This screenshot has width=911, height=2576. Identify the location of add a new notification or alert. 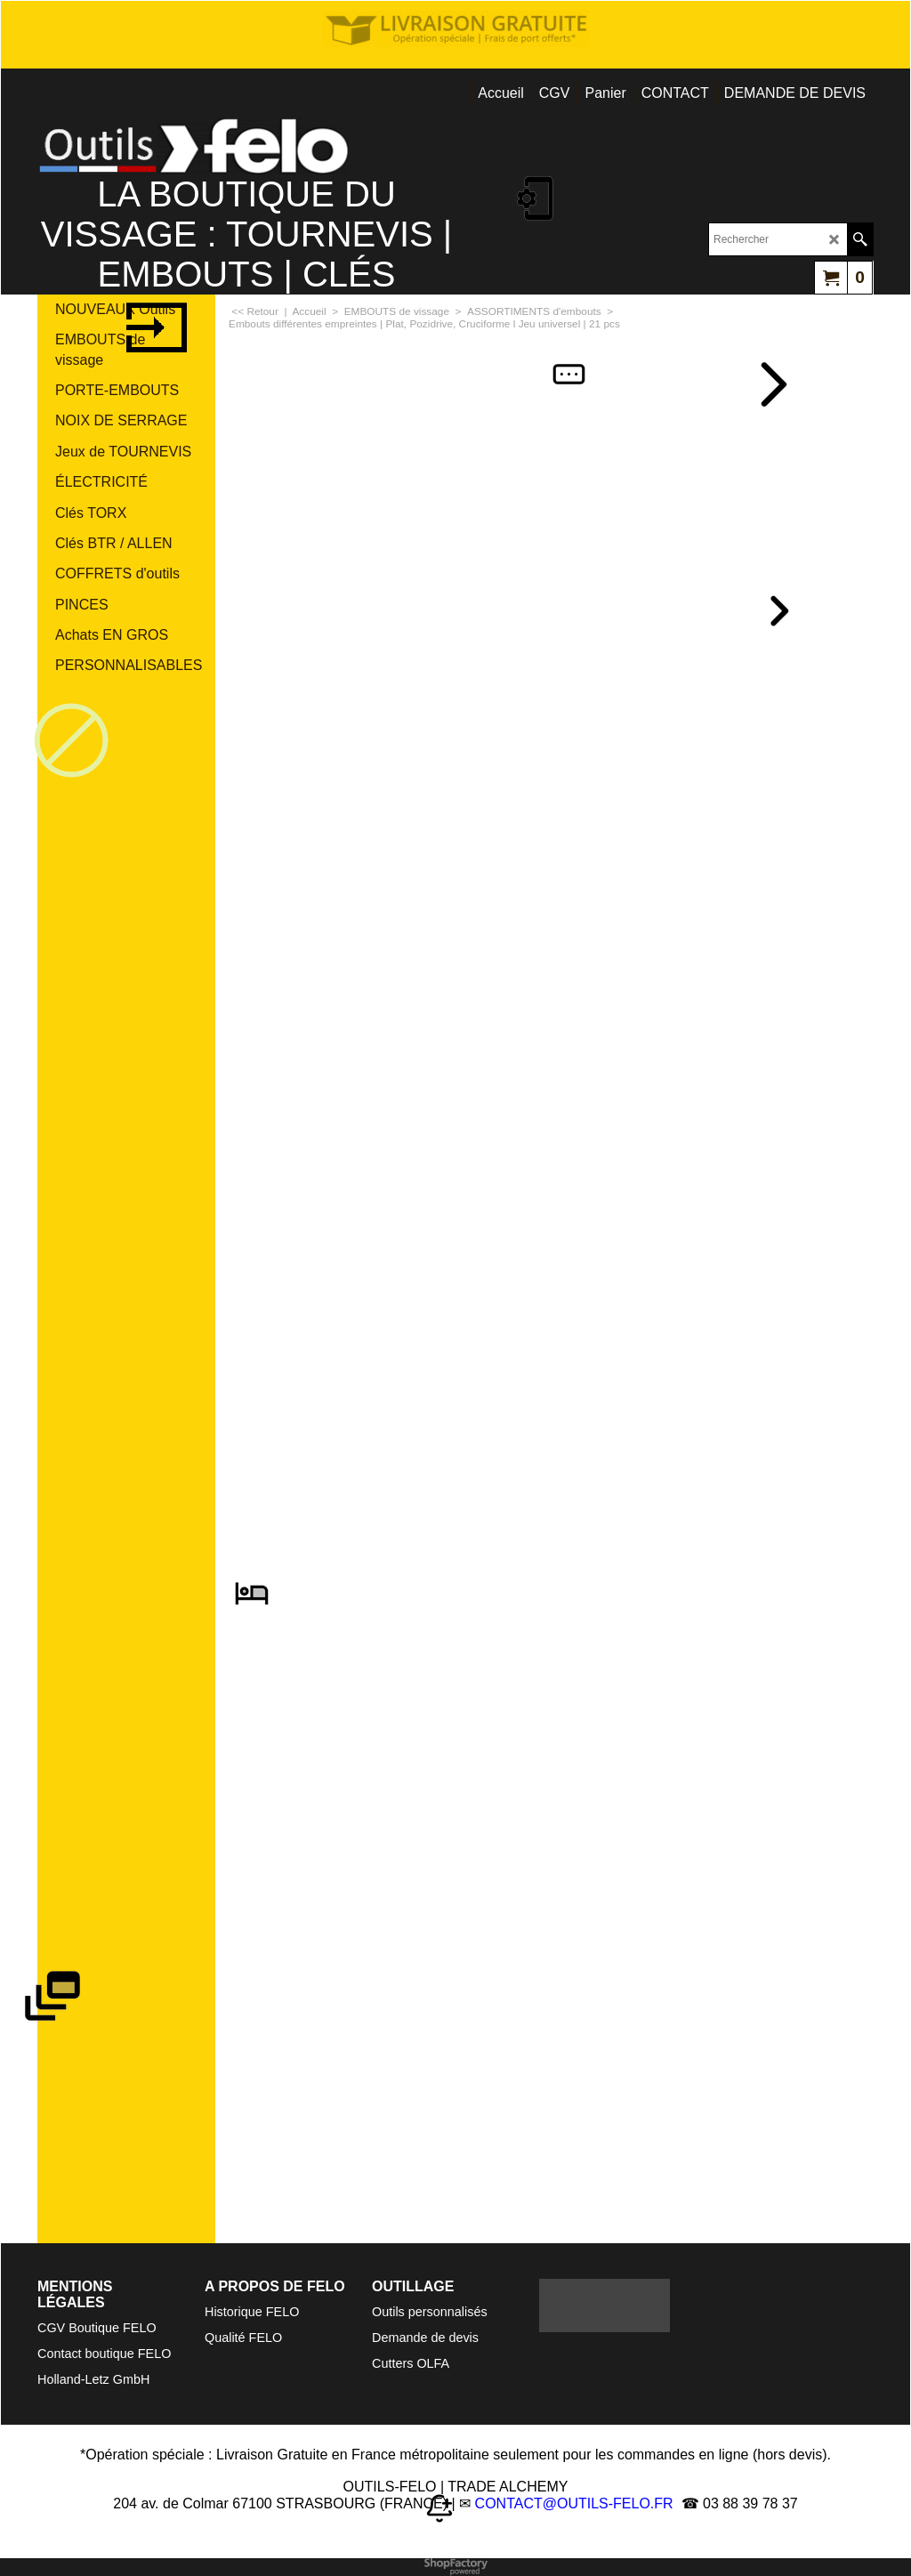
(439, 2508).